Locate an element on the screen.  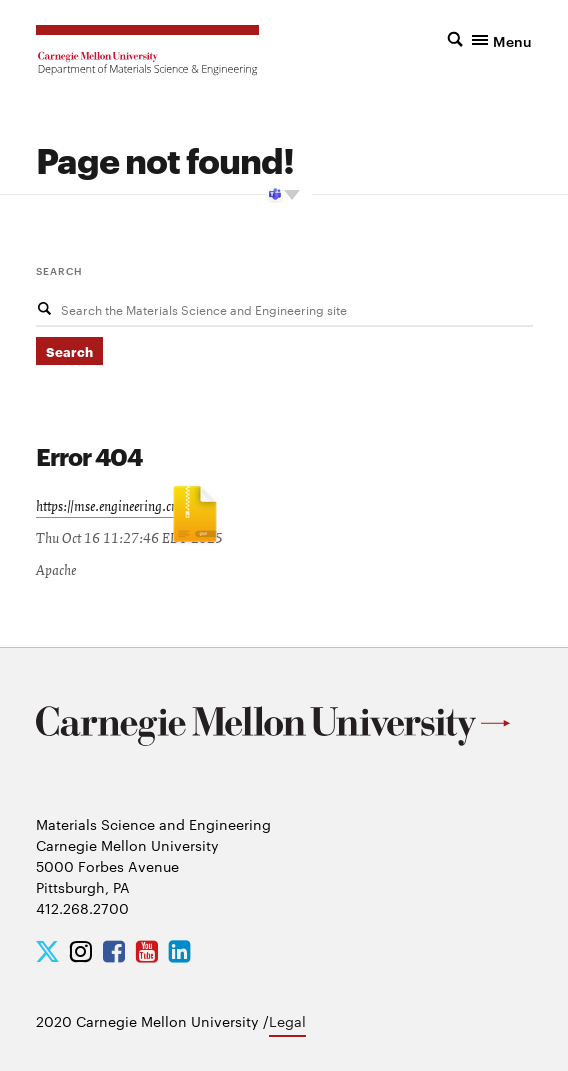
open virtualization format file for virtual machine import/export is located at coordinates (195, 515).